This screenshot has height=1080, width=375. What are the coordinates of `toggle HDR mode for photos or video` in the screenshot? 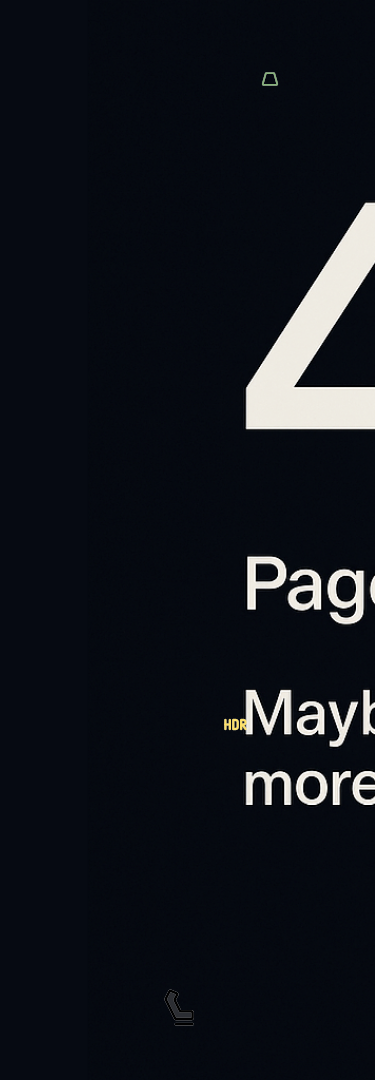 It's located at (235, 724).